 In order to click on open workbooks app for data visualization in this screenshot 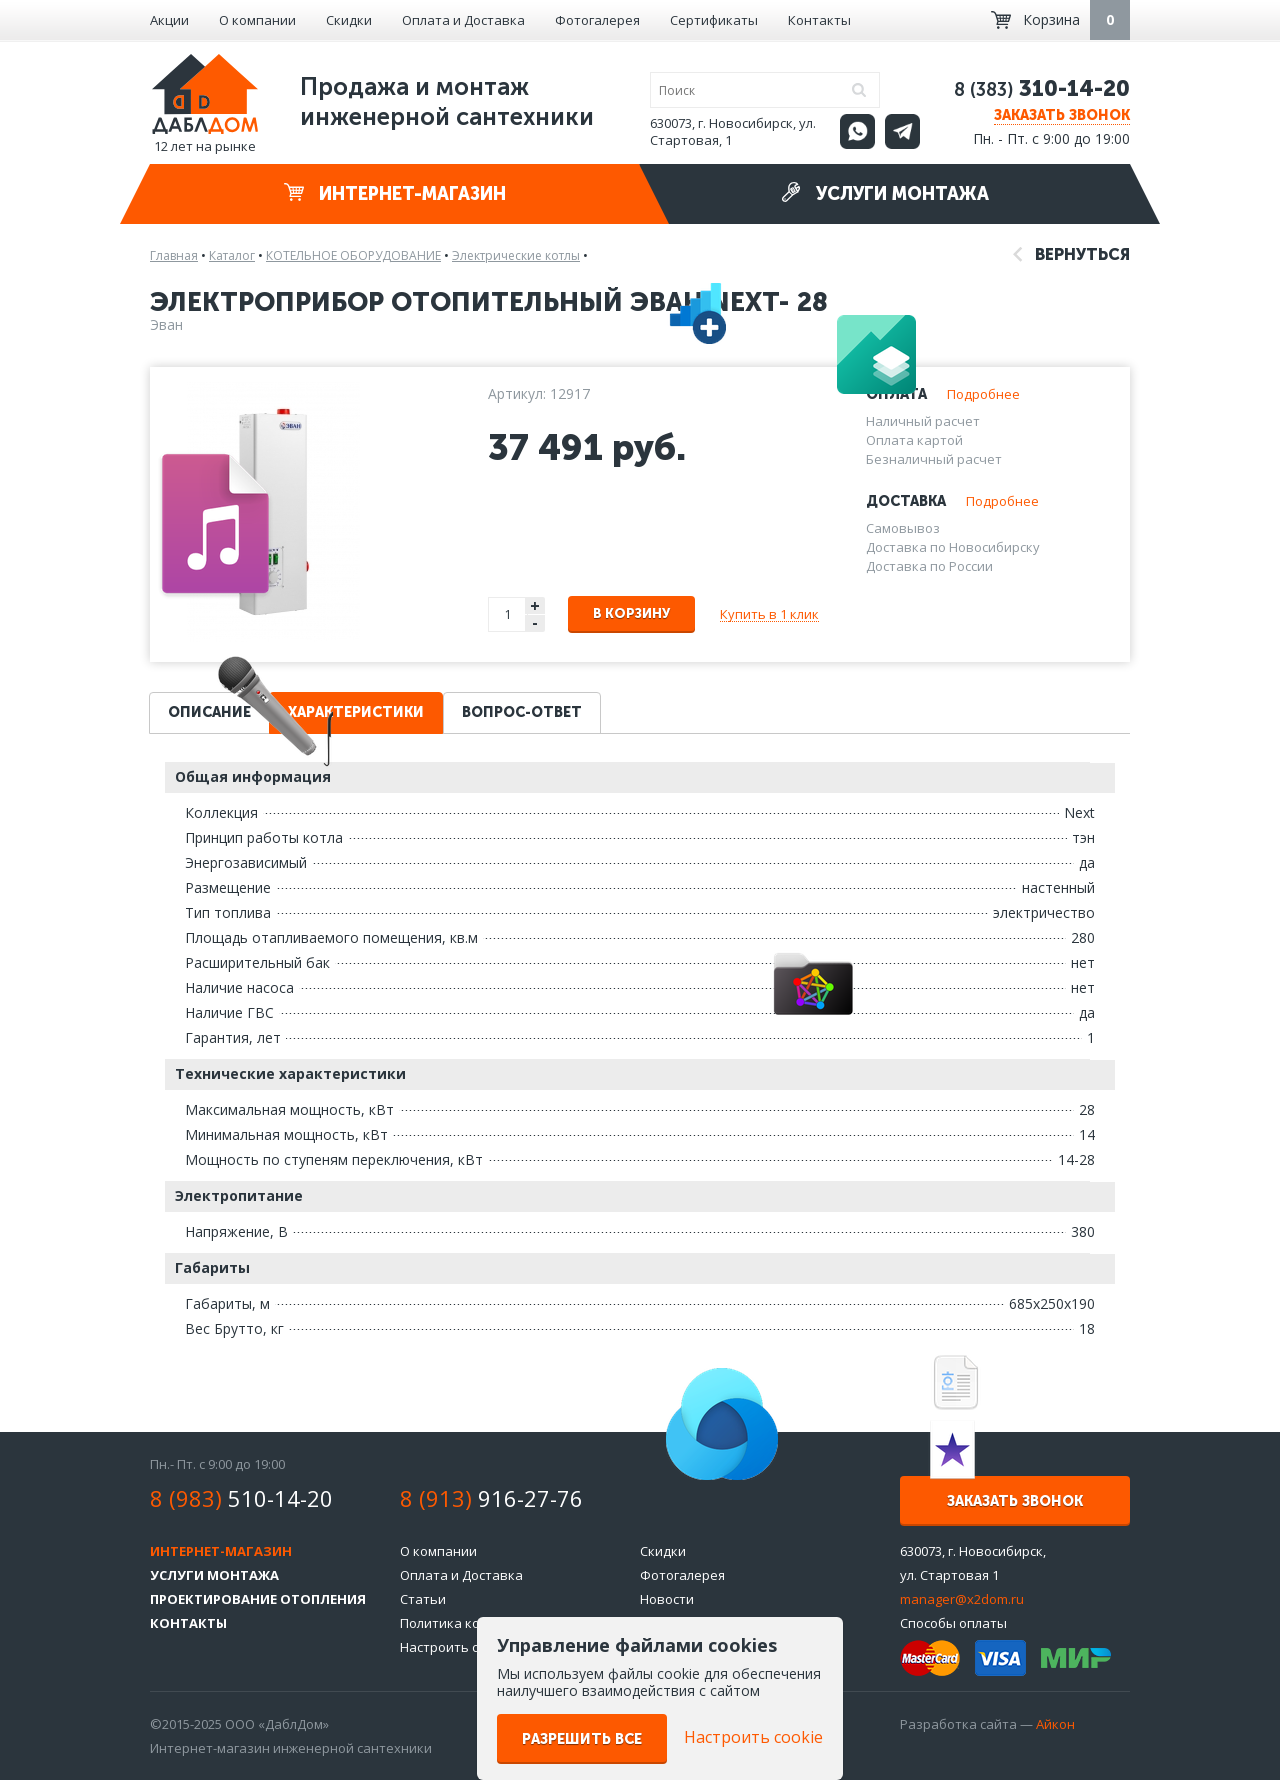, I will do `click(876, 354)`.